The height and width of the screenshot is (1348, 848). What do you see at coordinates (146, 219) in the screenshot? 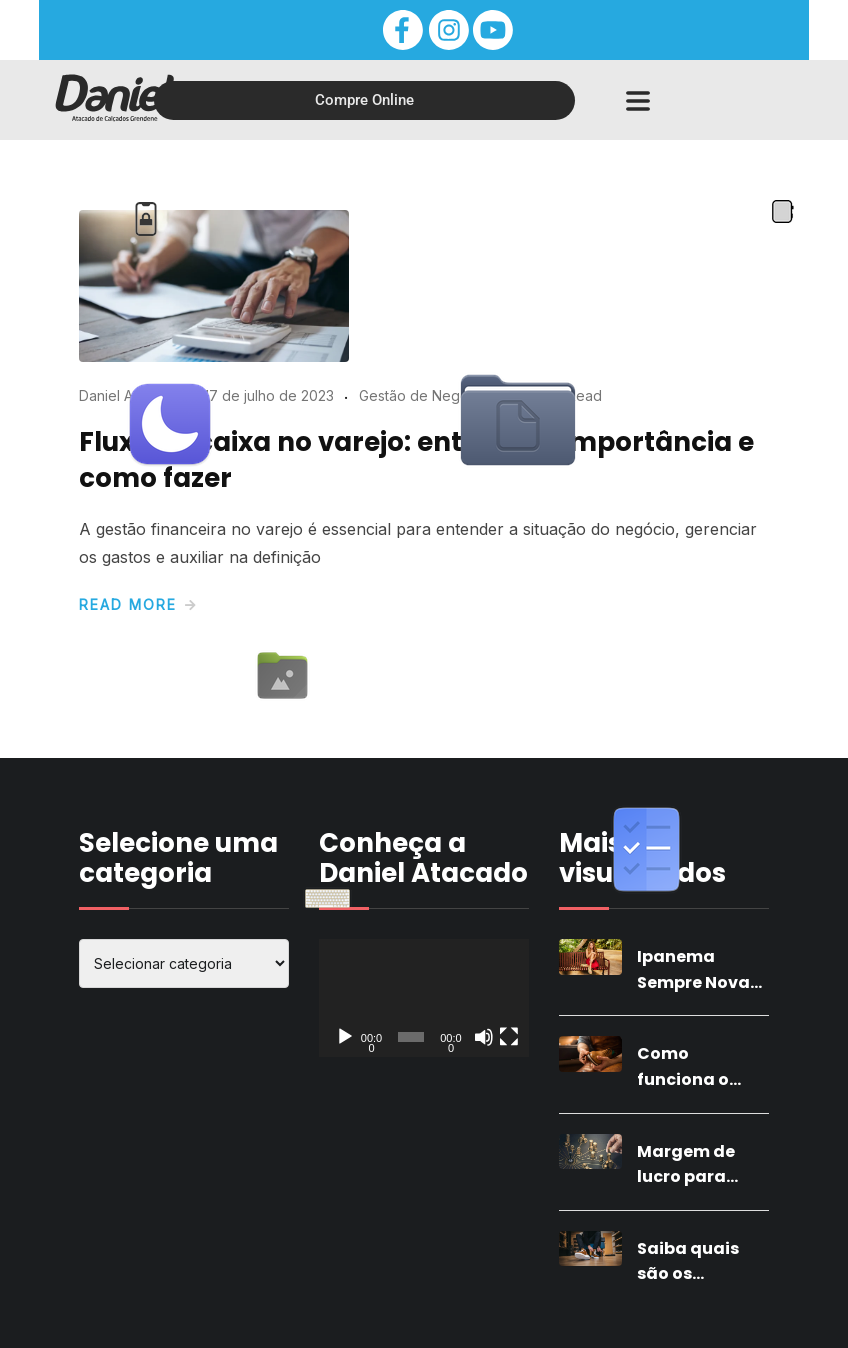
I see `device is locked or secured` at bounding box center [146, 219].